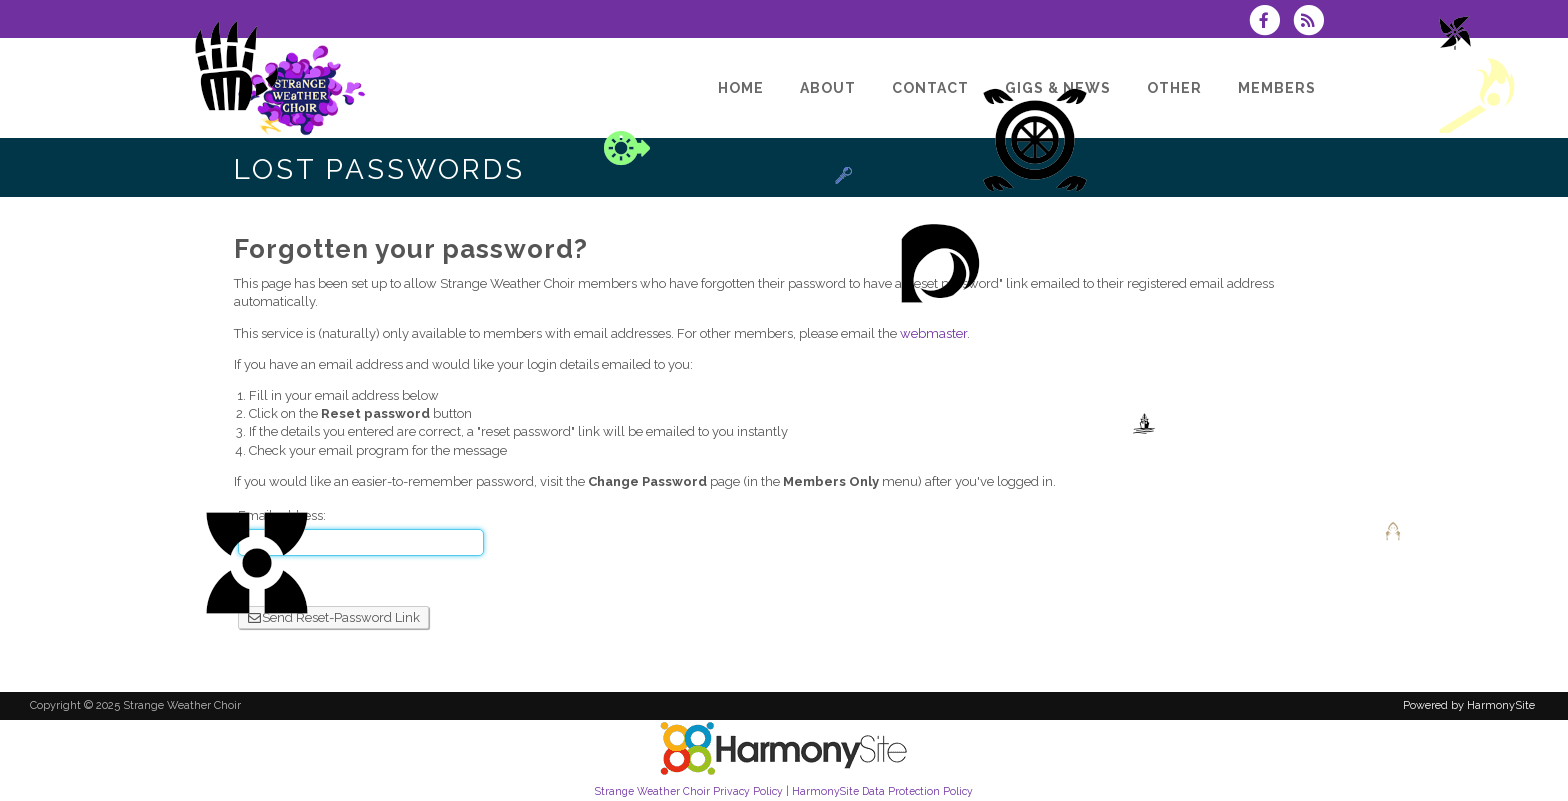 The width and height of the screenshot is (1568, 801). What do you see at coordinates (844, 174) in the screenshot?
I see `cast a spell or use magic ability` at bounding box center [844, 174].